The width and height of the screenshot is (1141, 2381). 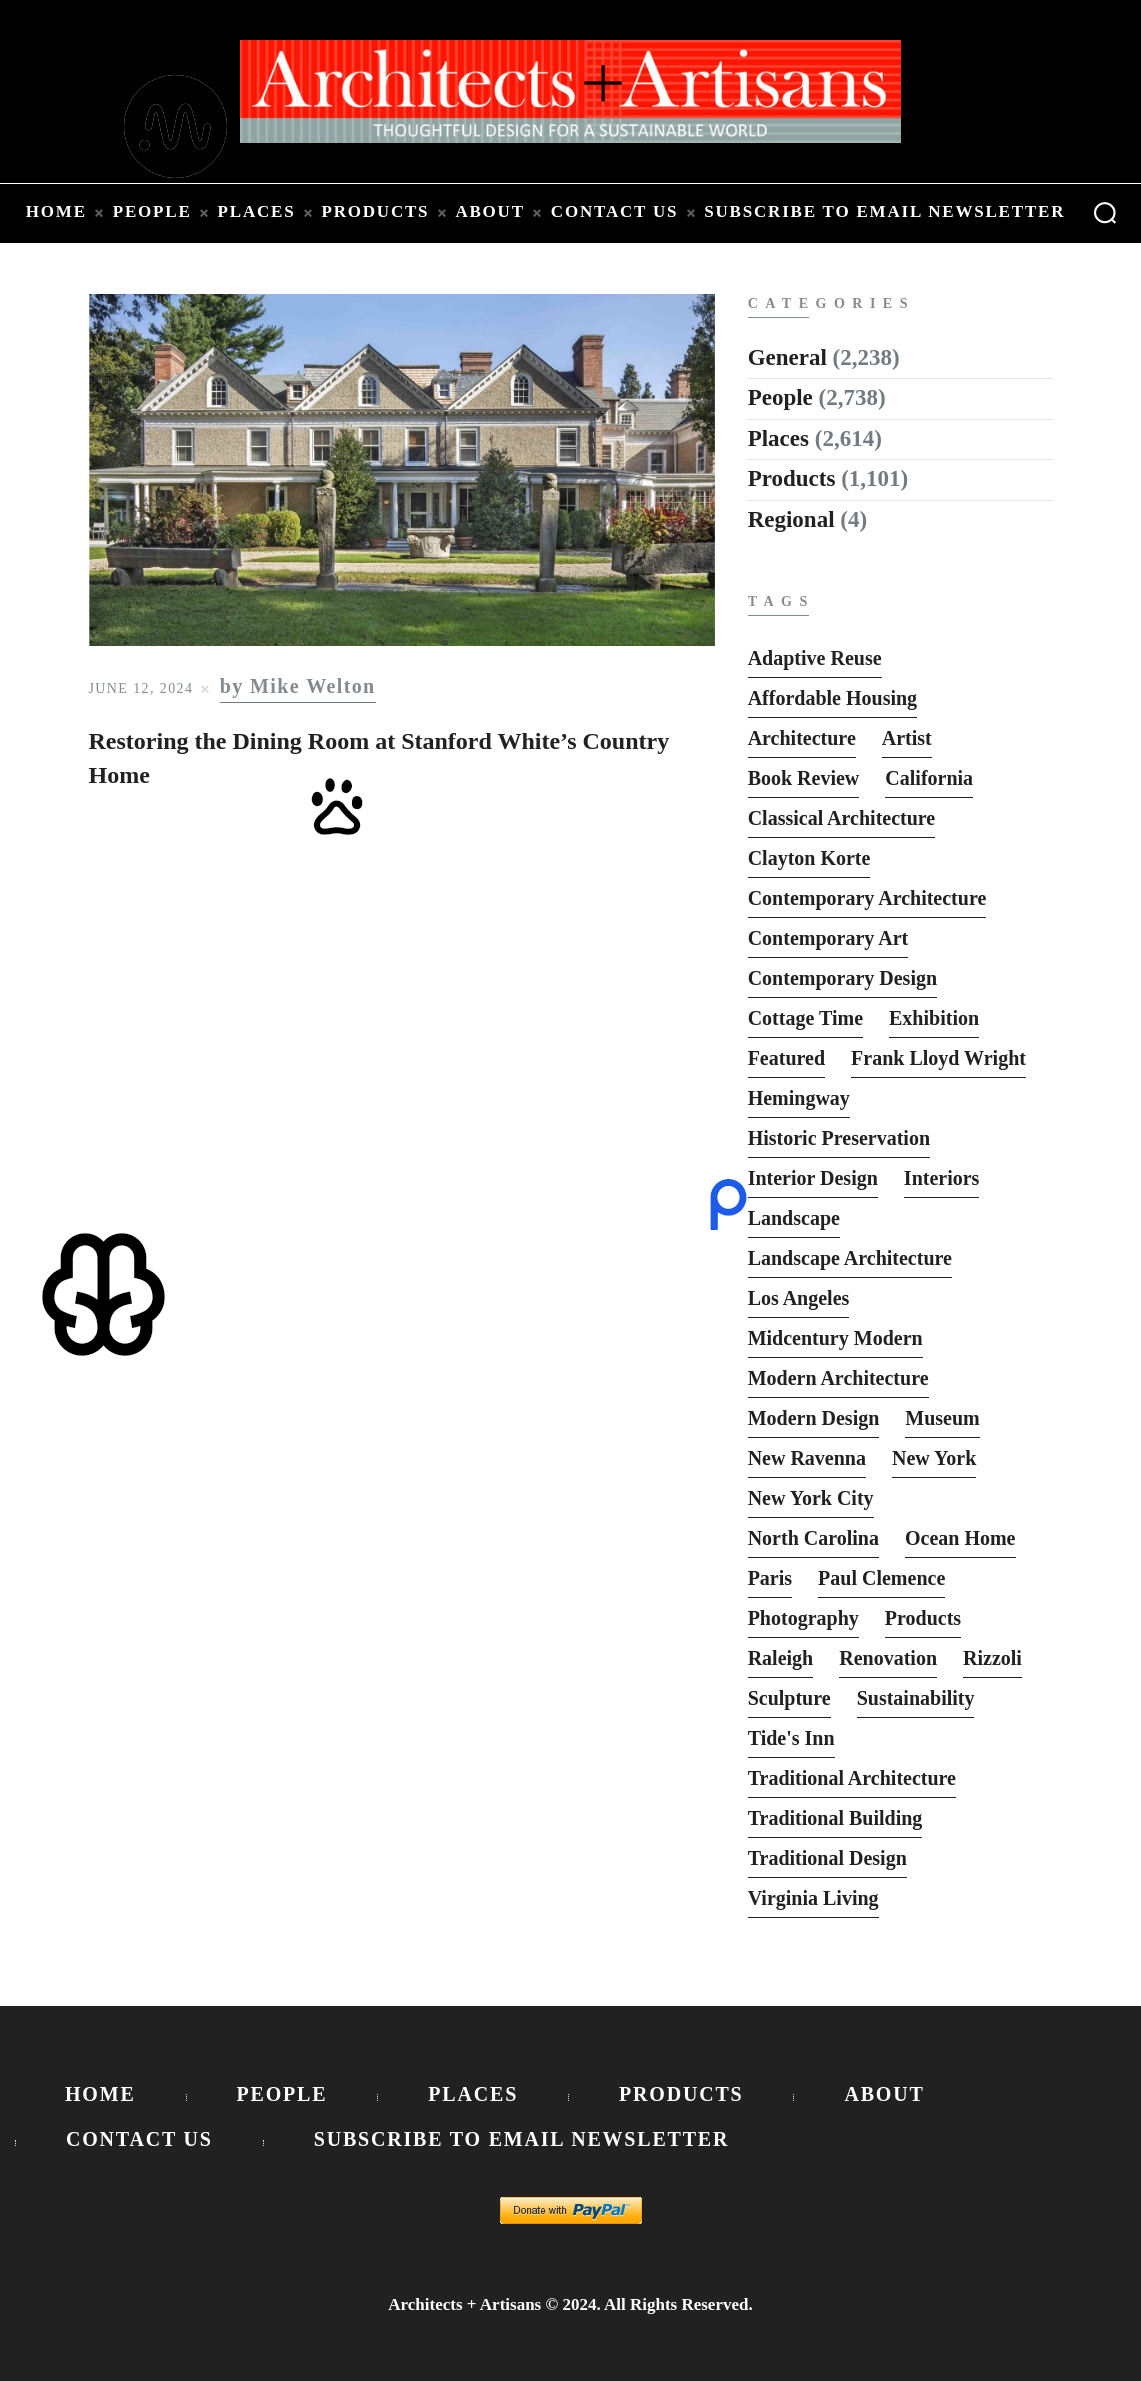 I want to click on open the picsart app, so click(x=728, y=1204).